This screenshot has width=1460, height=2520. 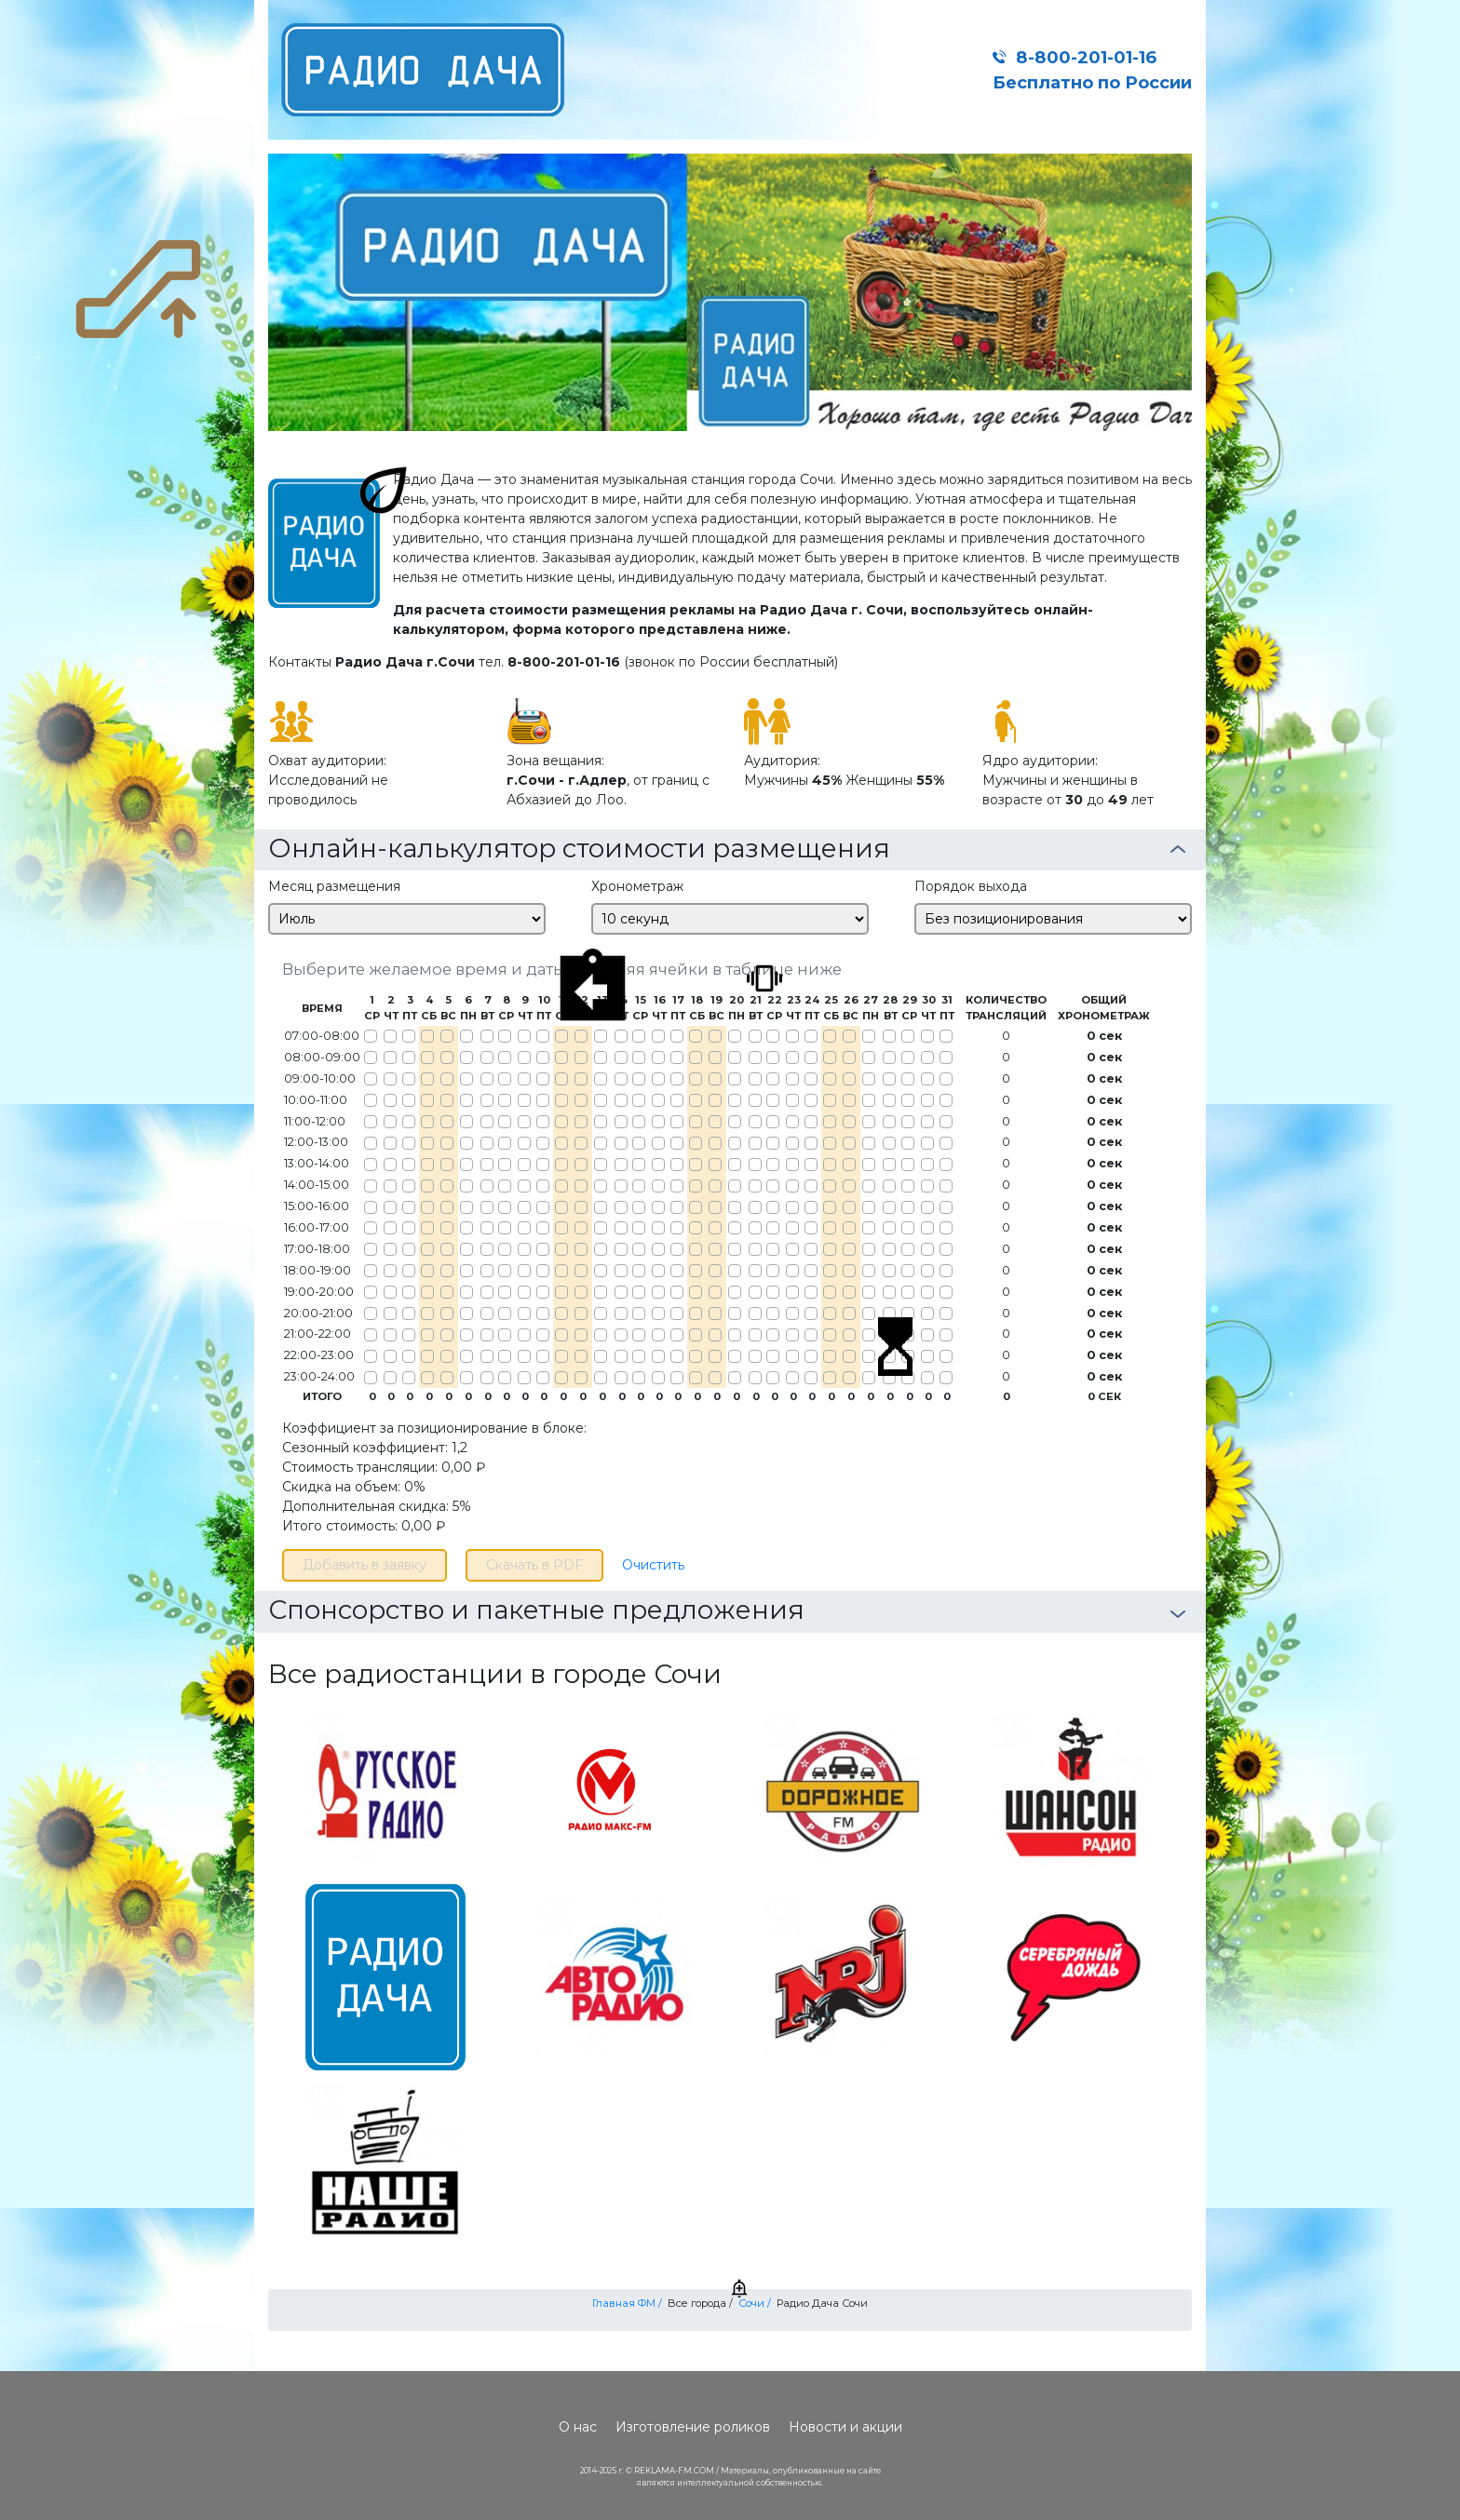 I want to click on enable vibration mode for notifications, so click(x=764, y=978).